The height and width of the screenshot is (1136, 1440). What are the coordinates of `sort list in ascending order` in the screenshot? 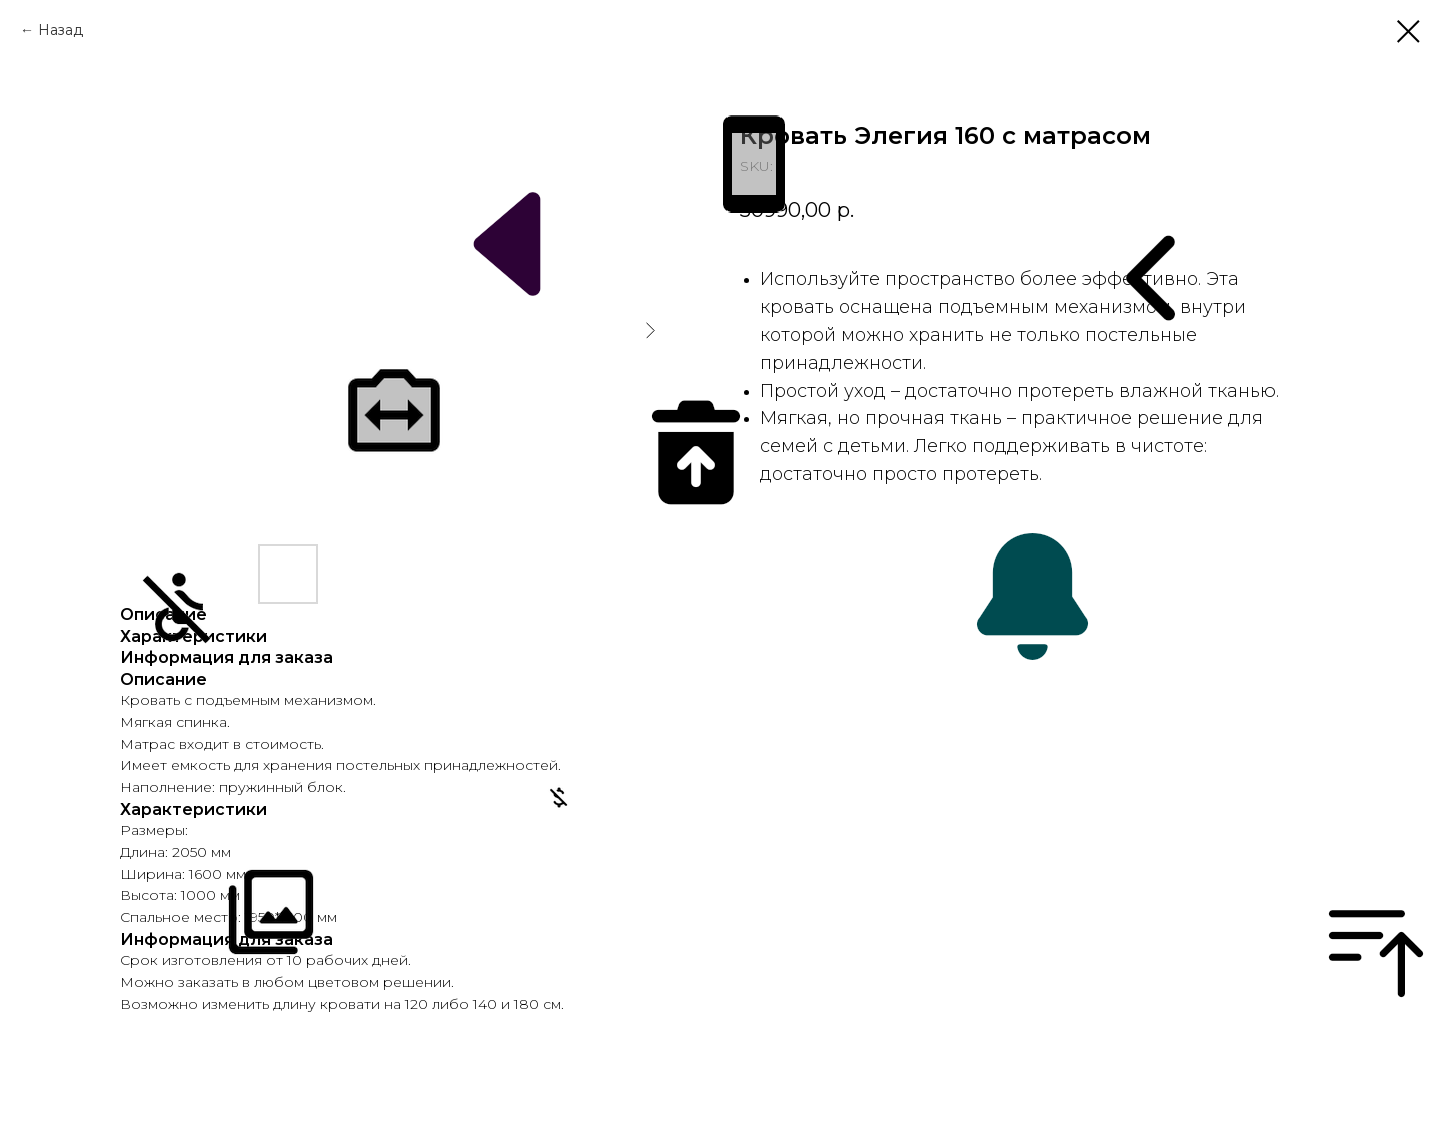 It's located at (1376, 950).